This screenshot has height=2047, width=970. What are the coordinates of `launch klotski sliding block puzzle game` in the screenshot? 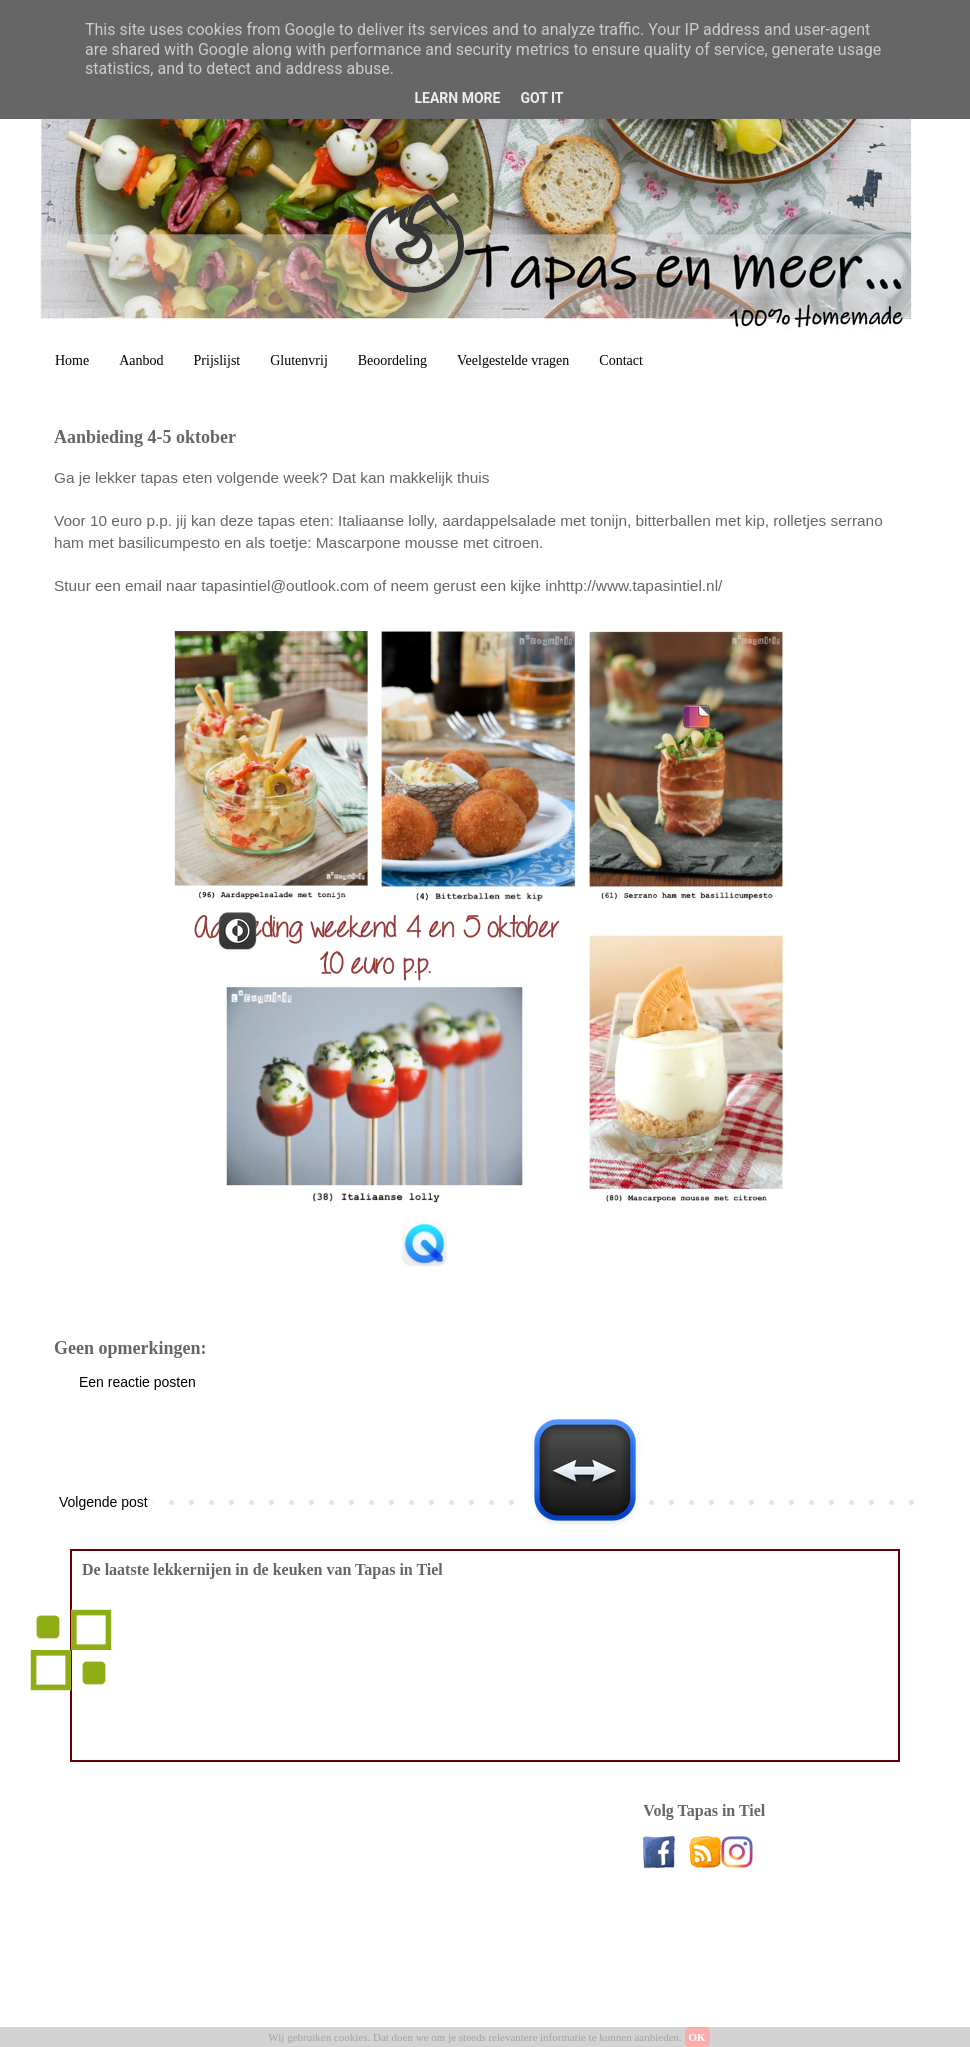 It's located at (71, 1650).